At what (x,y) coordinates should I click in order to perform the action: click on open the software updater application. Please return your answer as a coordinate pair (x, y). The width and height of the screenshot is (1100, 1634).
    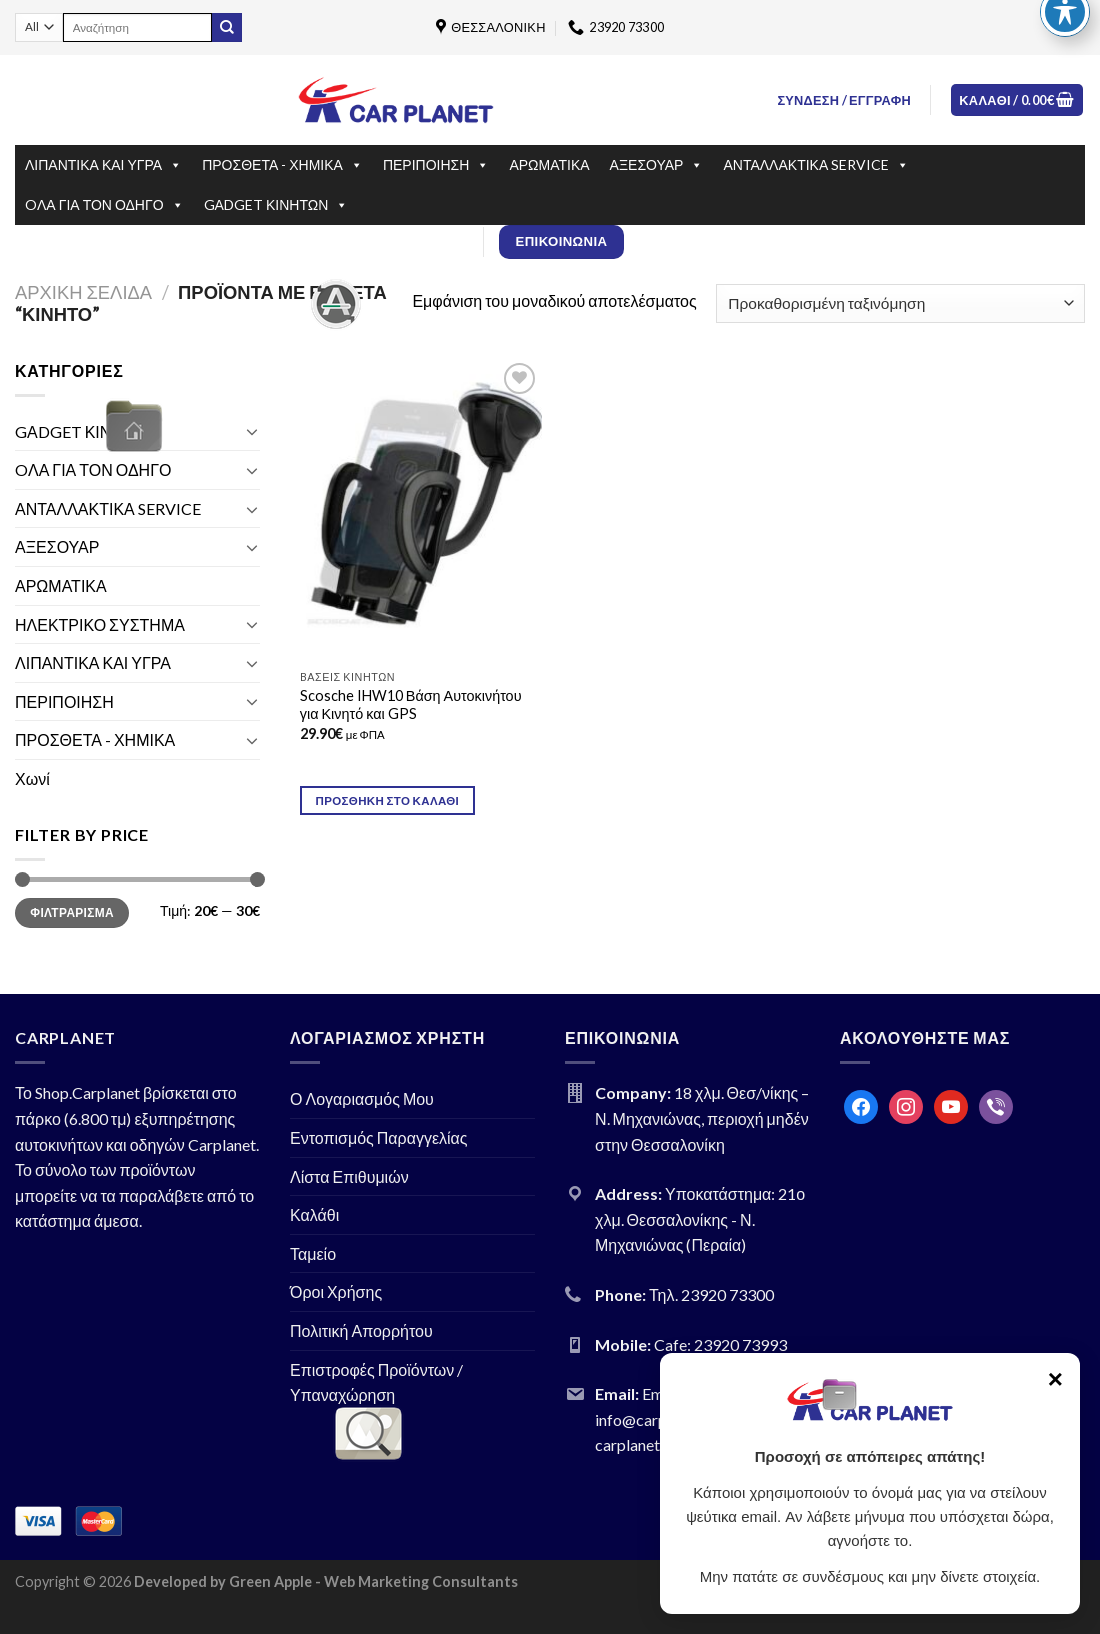
    Looking at the image, I should click on (336, 304).